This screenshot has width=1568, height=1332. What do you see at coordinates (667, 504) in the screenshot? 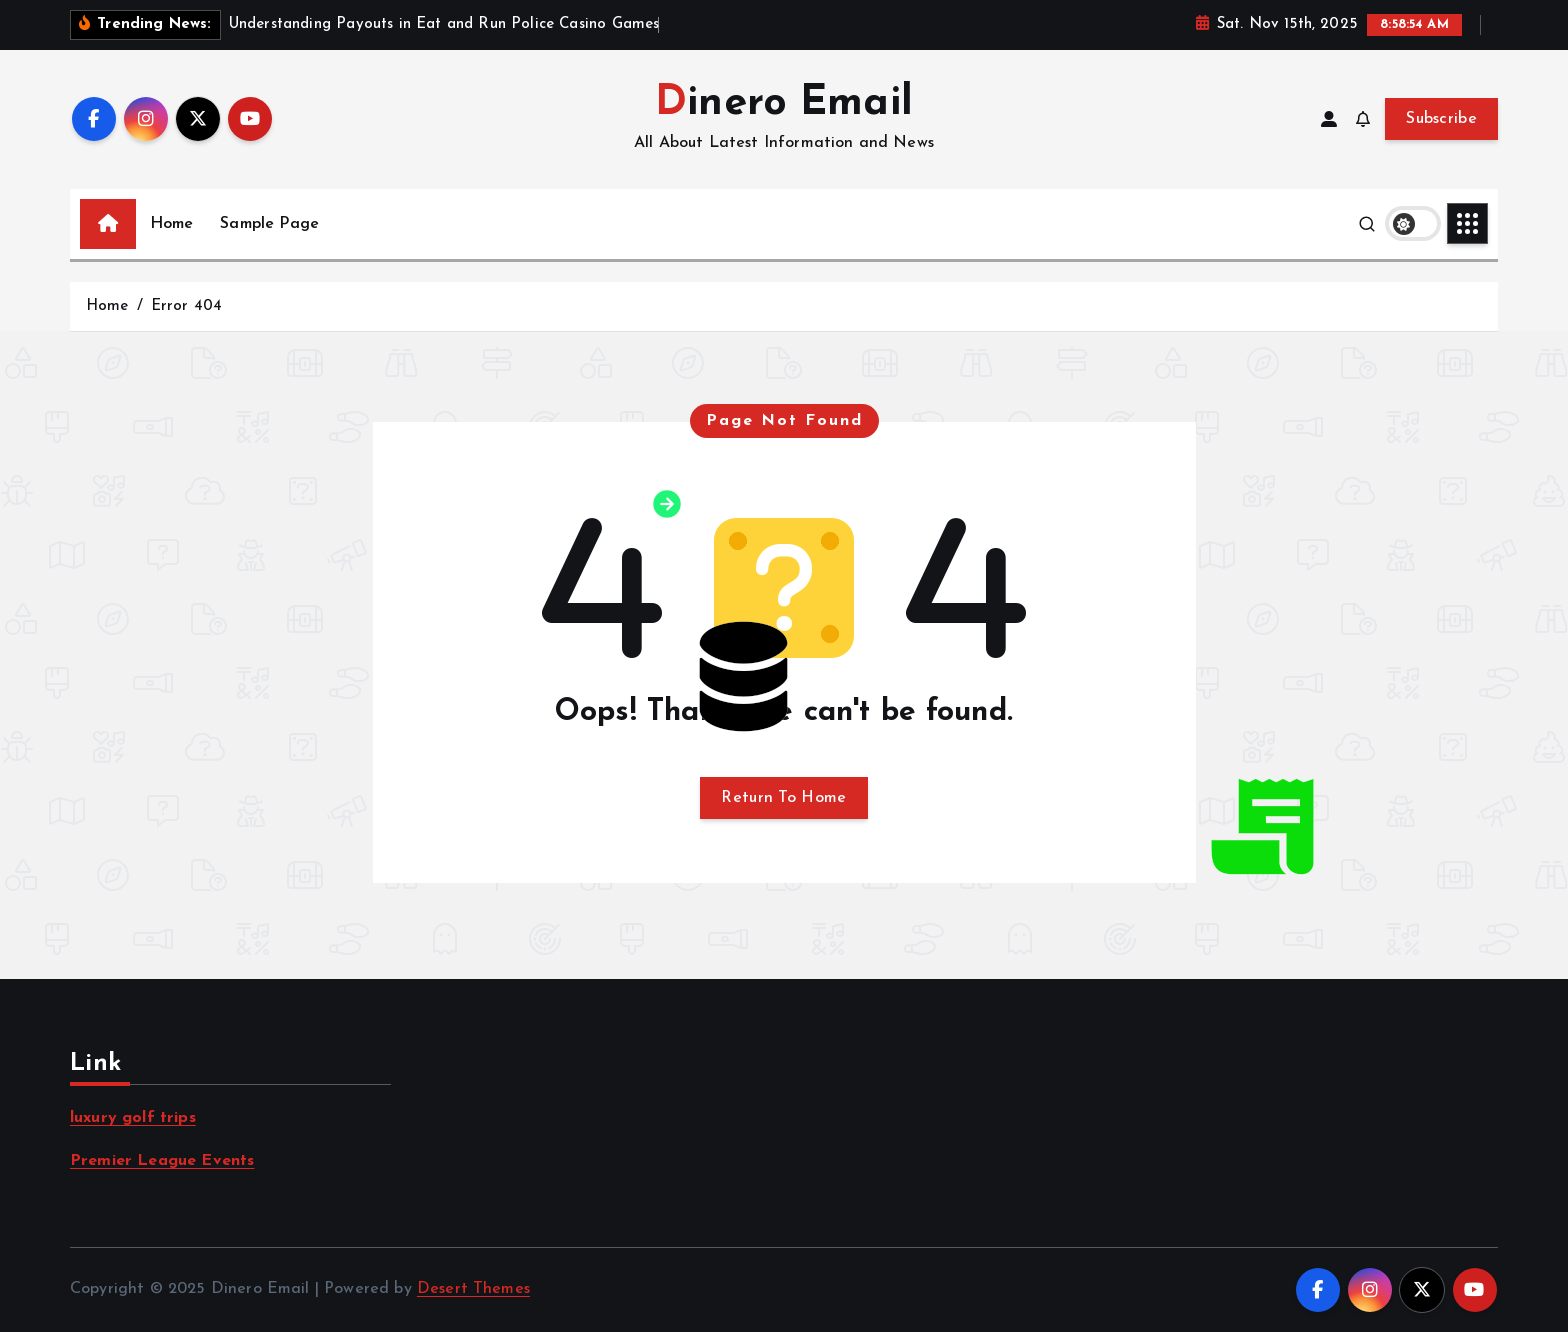
I see `proceed to the next step or screen` at bounding box center [667, 504].